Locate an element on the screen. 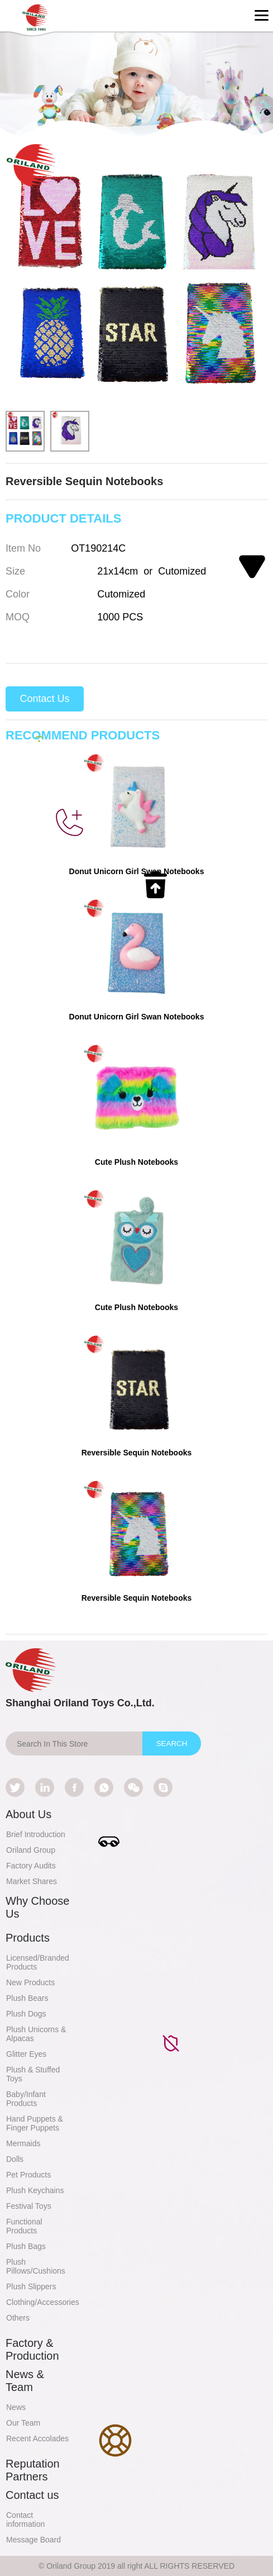 The height and width of the screenshot is (2576, 273). access help or support is located at coordinates (115, 2440).